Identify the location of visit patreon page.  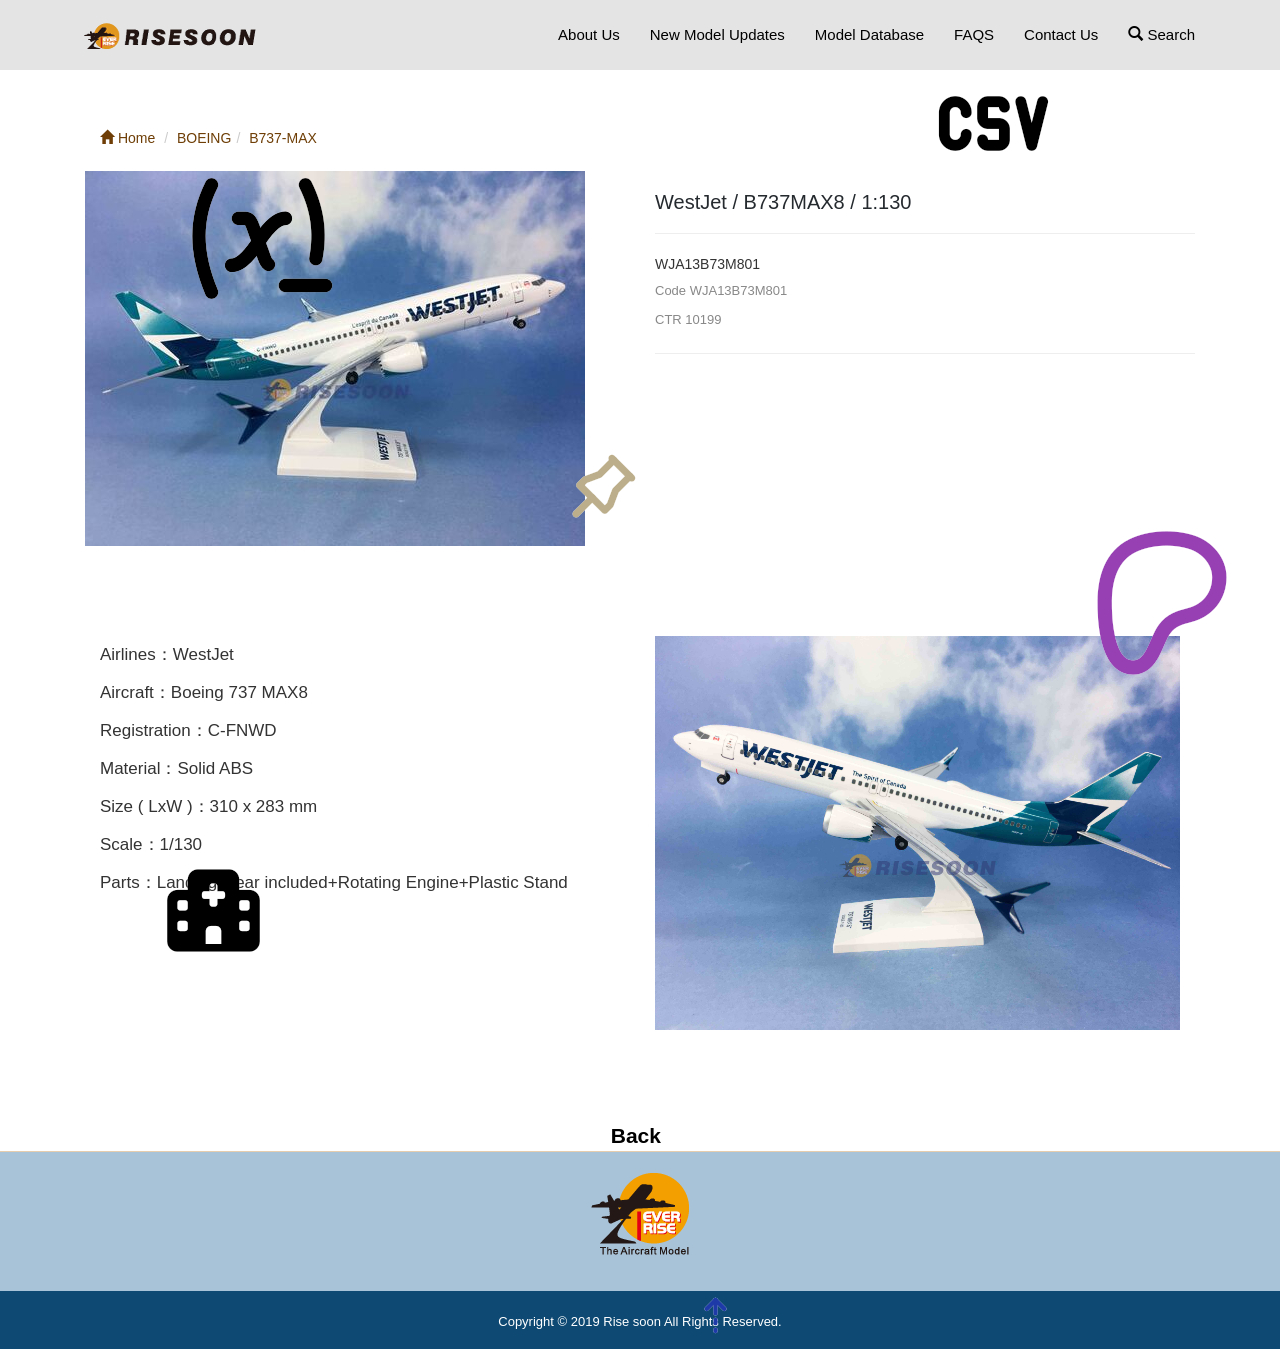
(1162, 603).